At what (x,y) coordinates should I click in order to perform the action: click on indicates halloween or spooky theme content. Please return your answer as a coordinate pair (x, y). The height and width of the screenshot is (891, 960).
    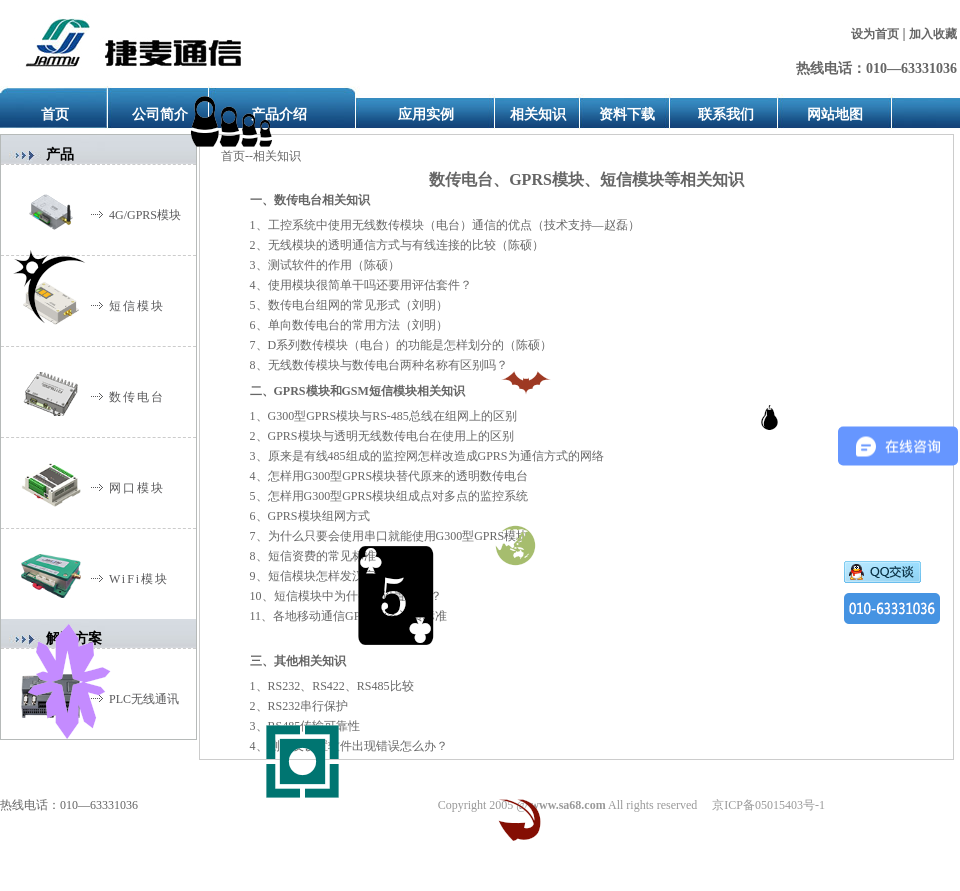
    Looking at the image, I should click on (526, 383).